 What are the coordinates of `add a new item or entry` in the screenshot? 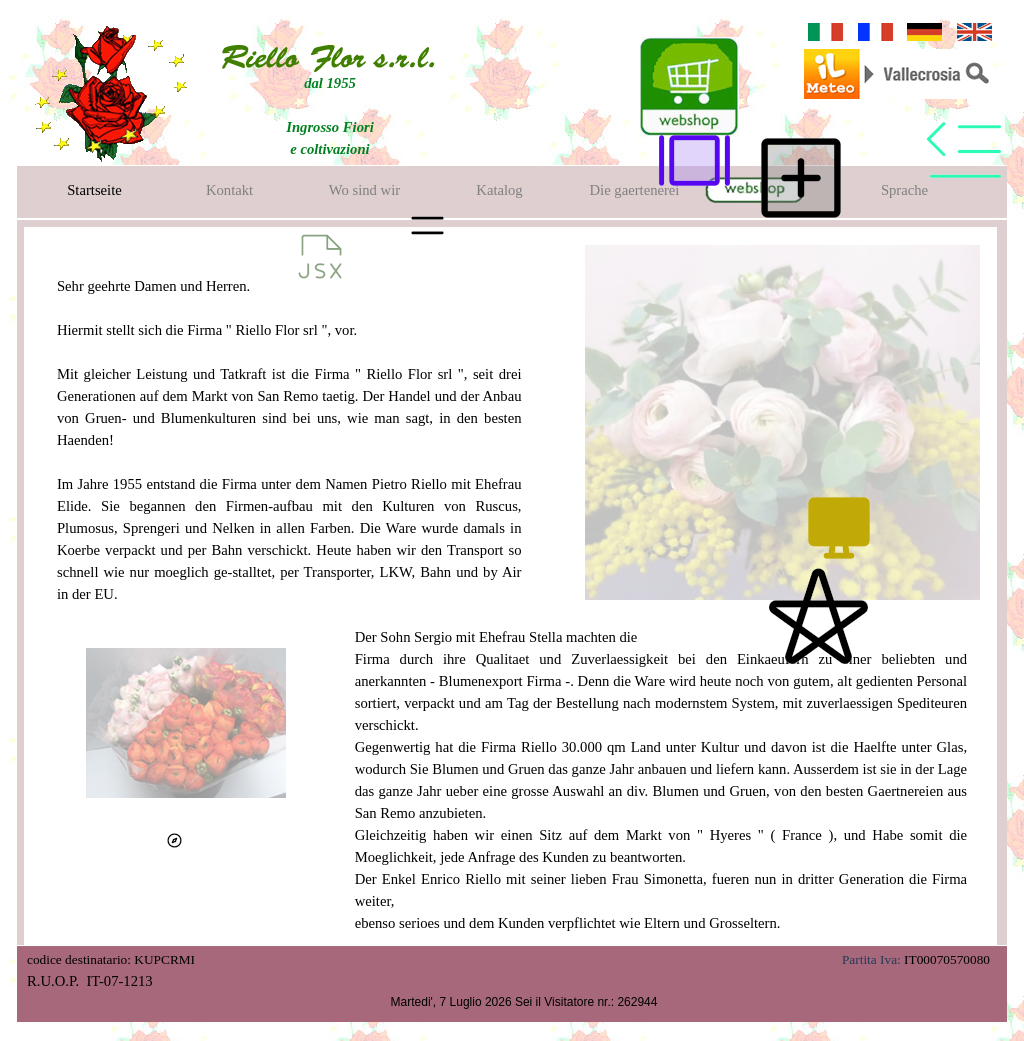 It's located at (801, 178).